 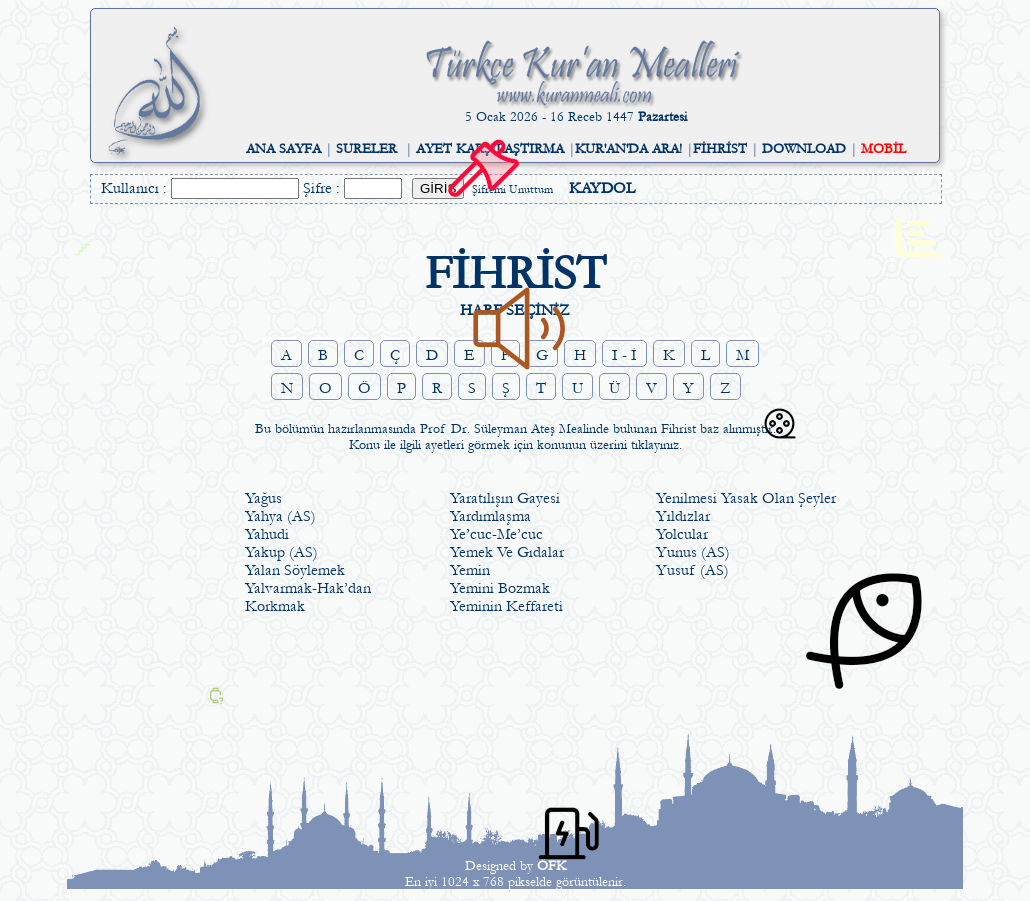 I want to click on access fishing or marine-related features, so click(x=868, y=627).